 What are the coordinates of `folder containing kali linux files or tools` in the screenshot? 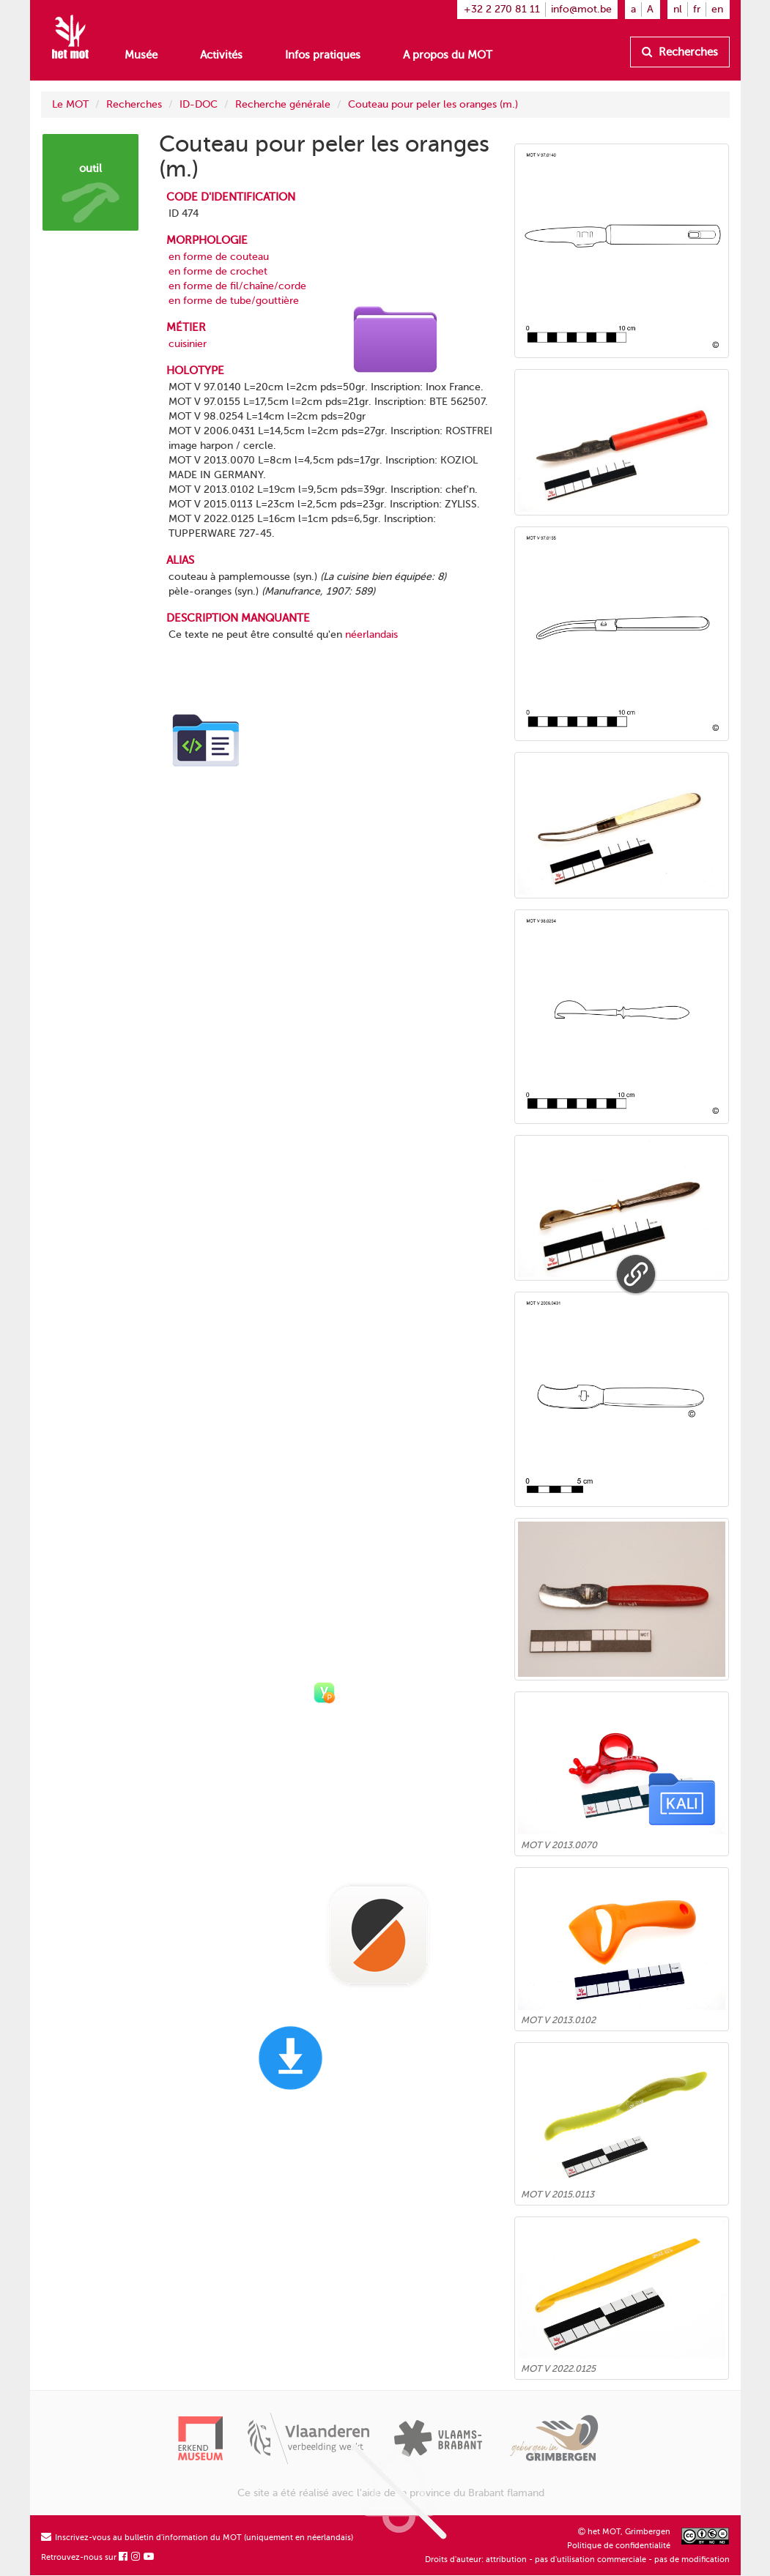 It's located at (681, 1801).